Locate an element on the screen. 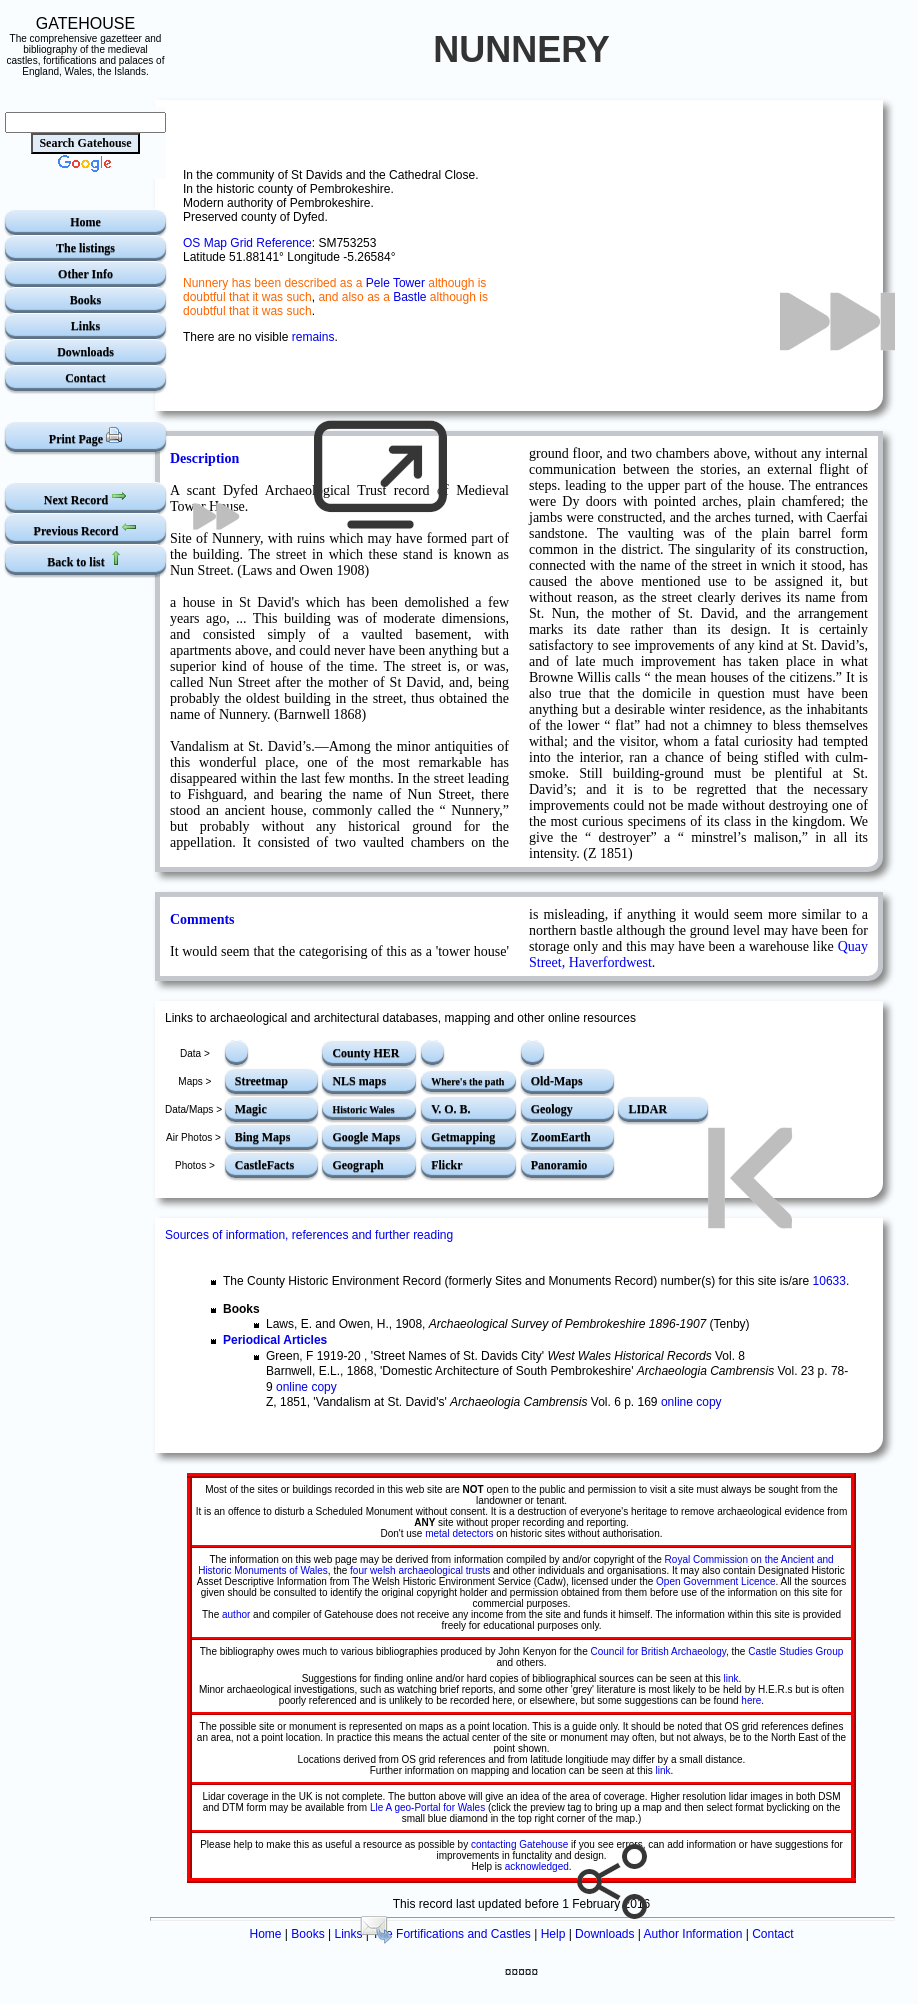 This screenshot has height=2004, width=918. go to the first item in a list or sequence is located at coordinates (750, 1178).